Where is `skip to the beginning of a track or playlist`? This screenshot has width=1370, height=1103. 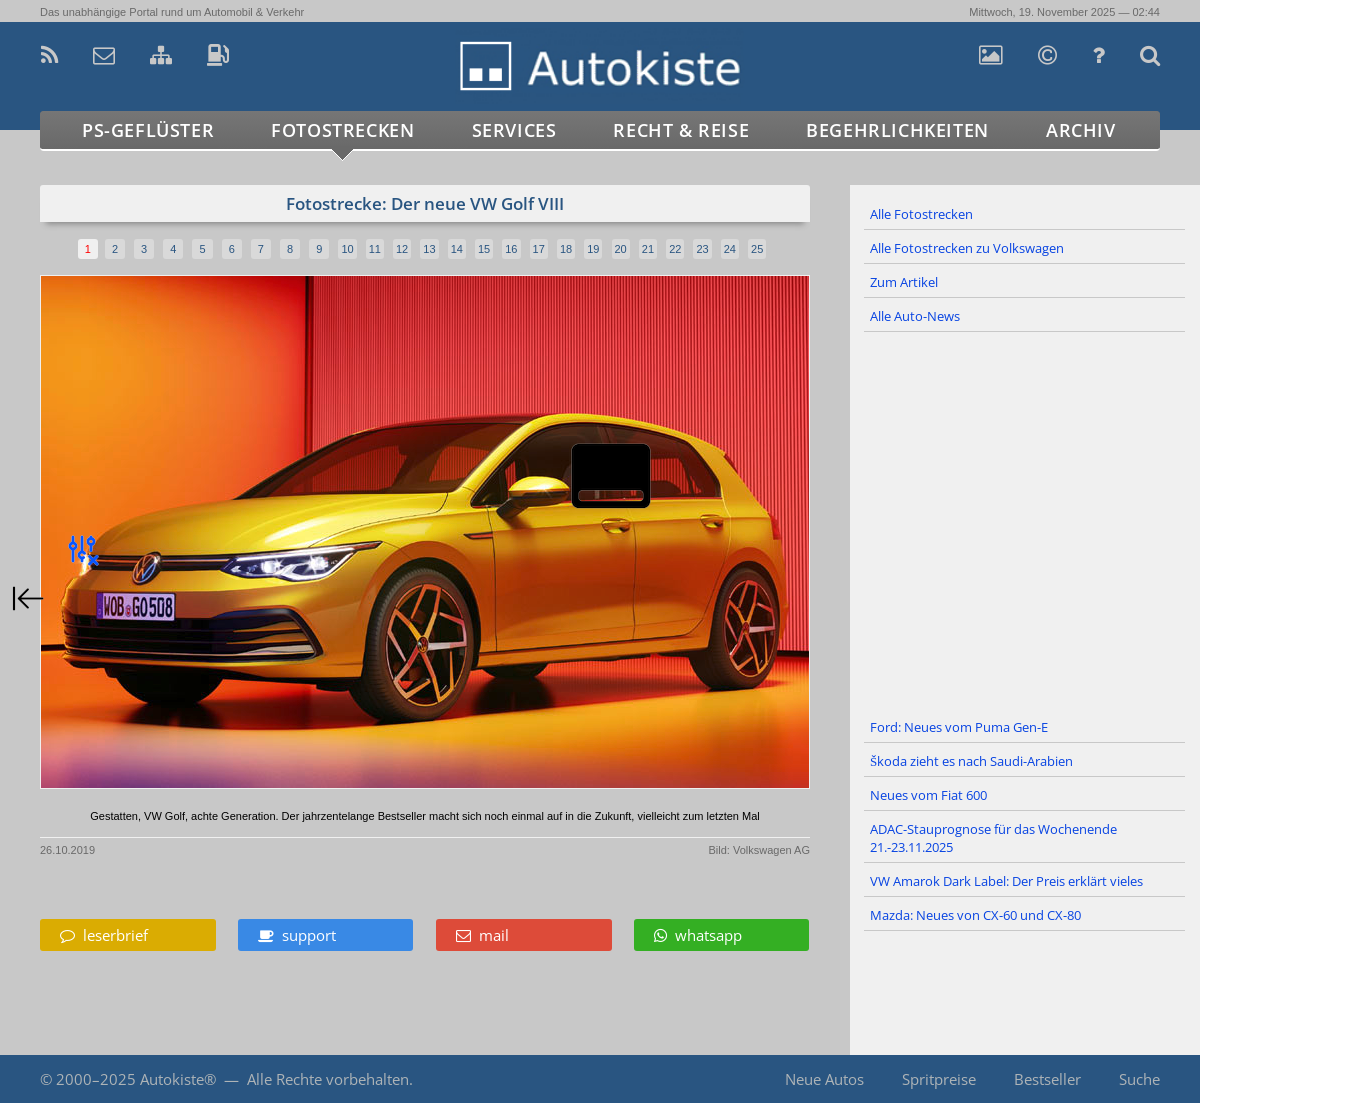
skip to the beginning of a track or playlist is located at coordinates (27, 598).